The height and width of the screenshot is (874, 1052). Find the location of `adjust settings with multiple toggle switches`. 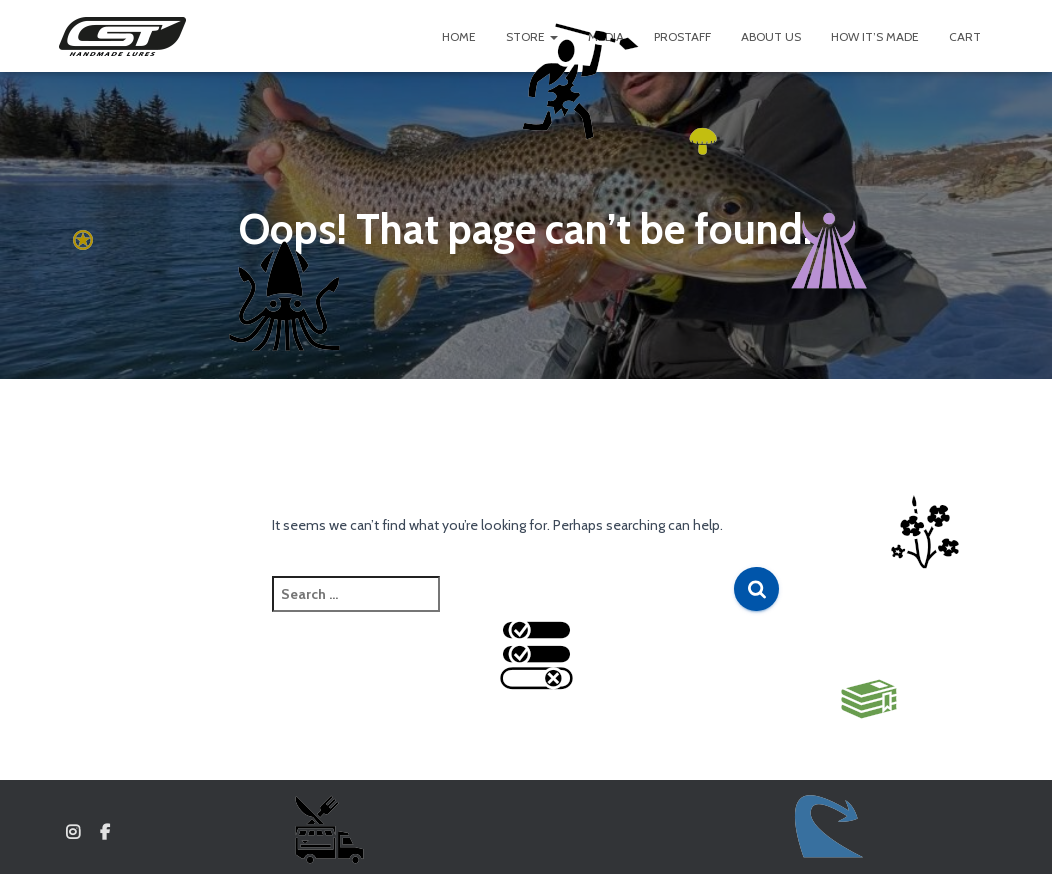

adjust settings with multiple toggle switches is located at coordinates (536, 655).